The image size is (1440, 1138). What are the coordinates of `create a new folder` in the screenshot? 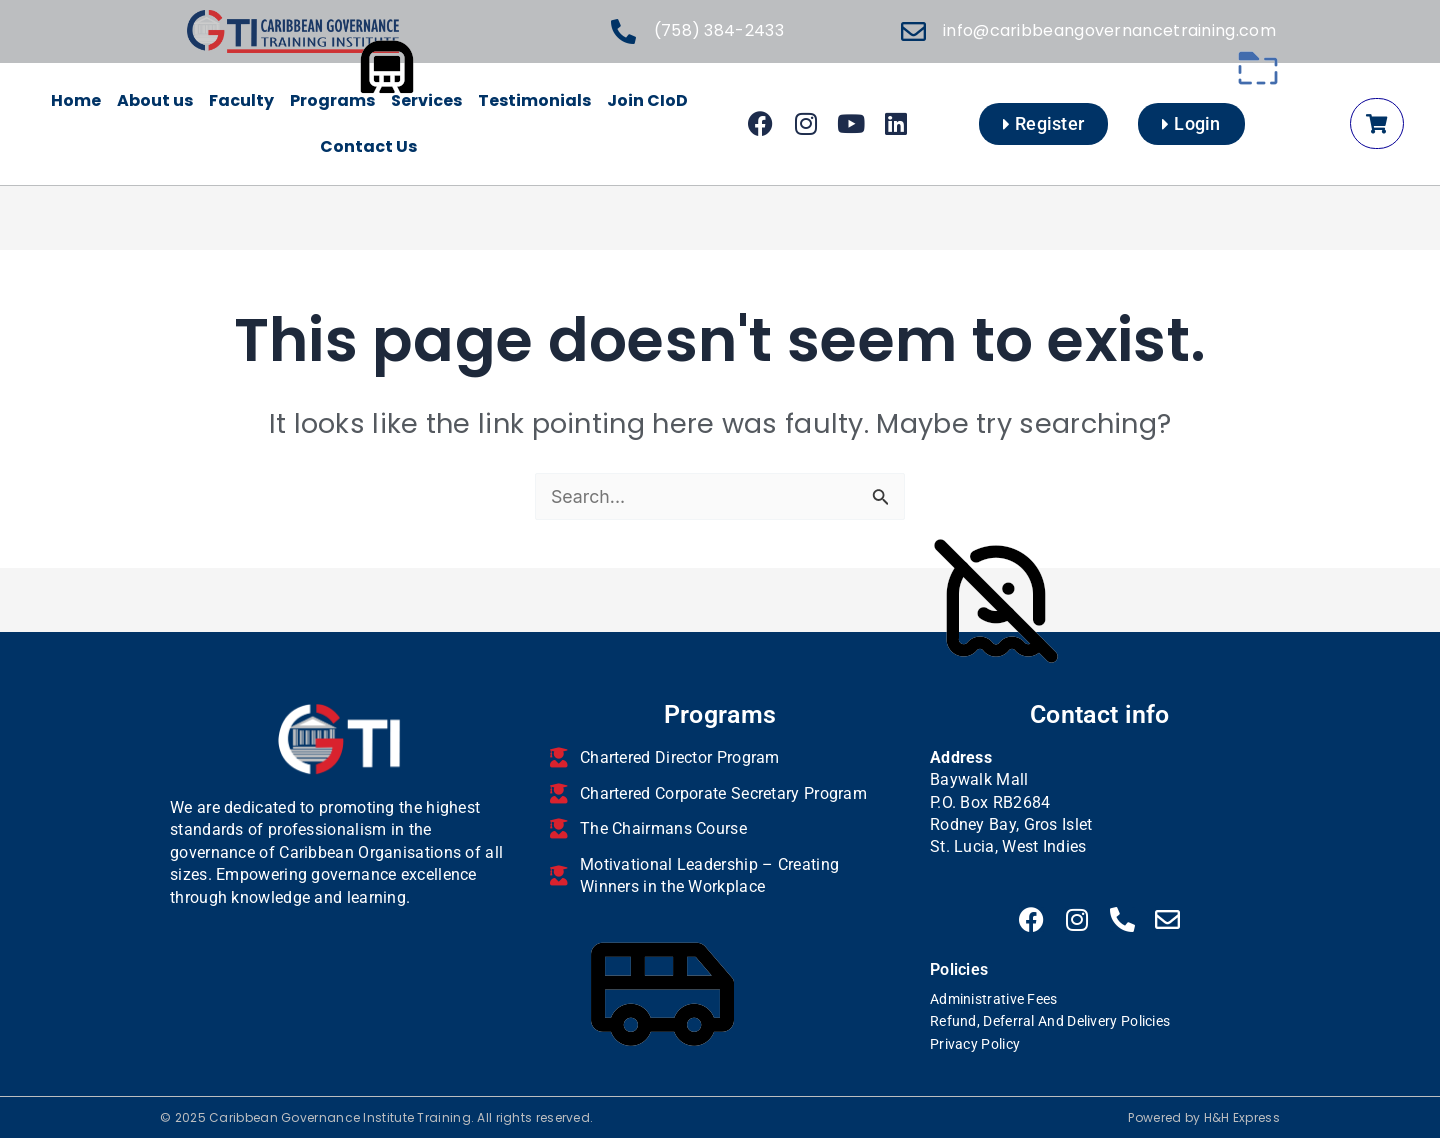 It's located at (1258, 68).